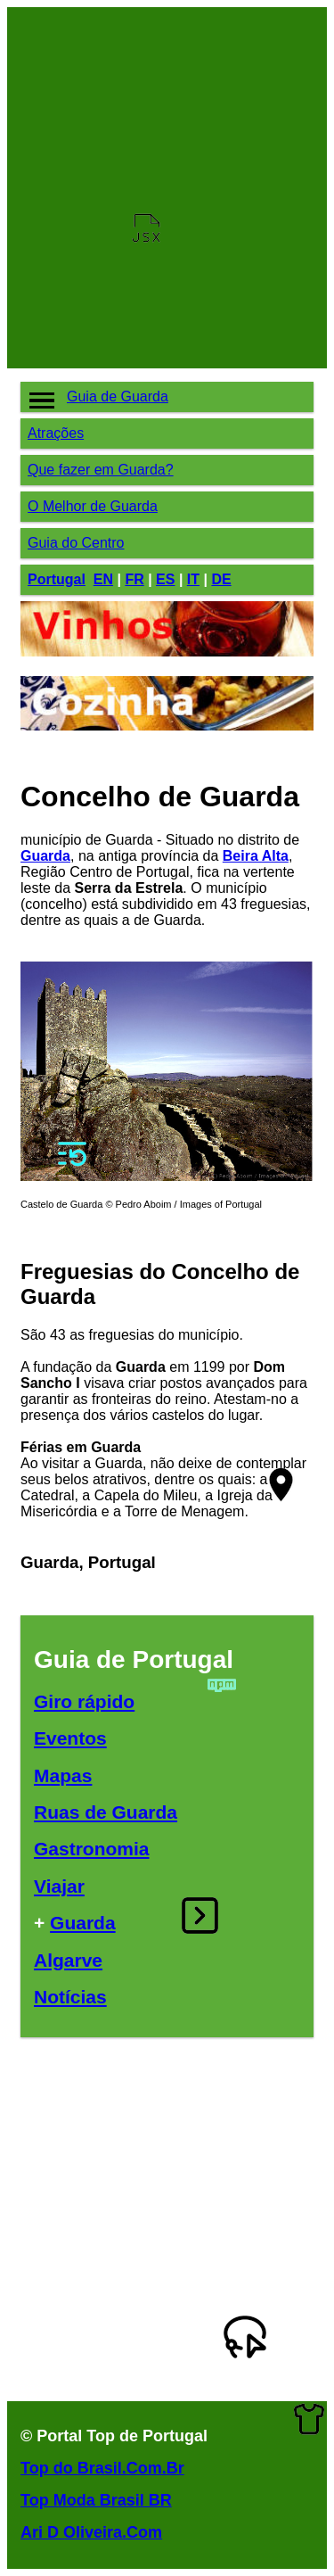  I want to click on navigate to the next item or page, so click(200, 1915).